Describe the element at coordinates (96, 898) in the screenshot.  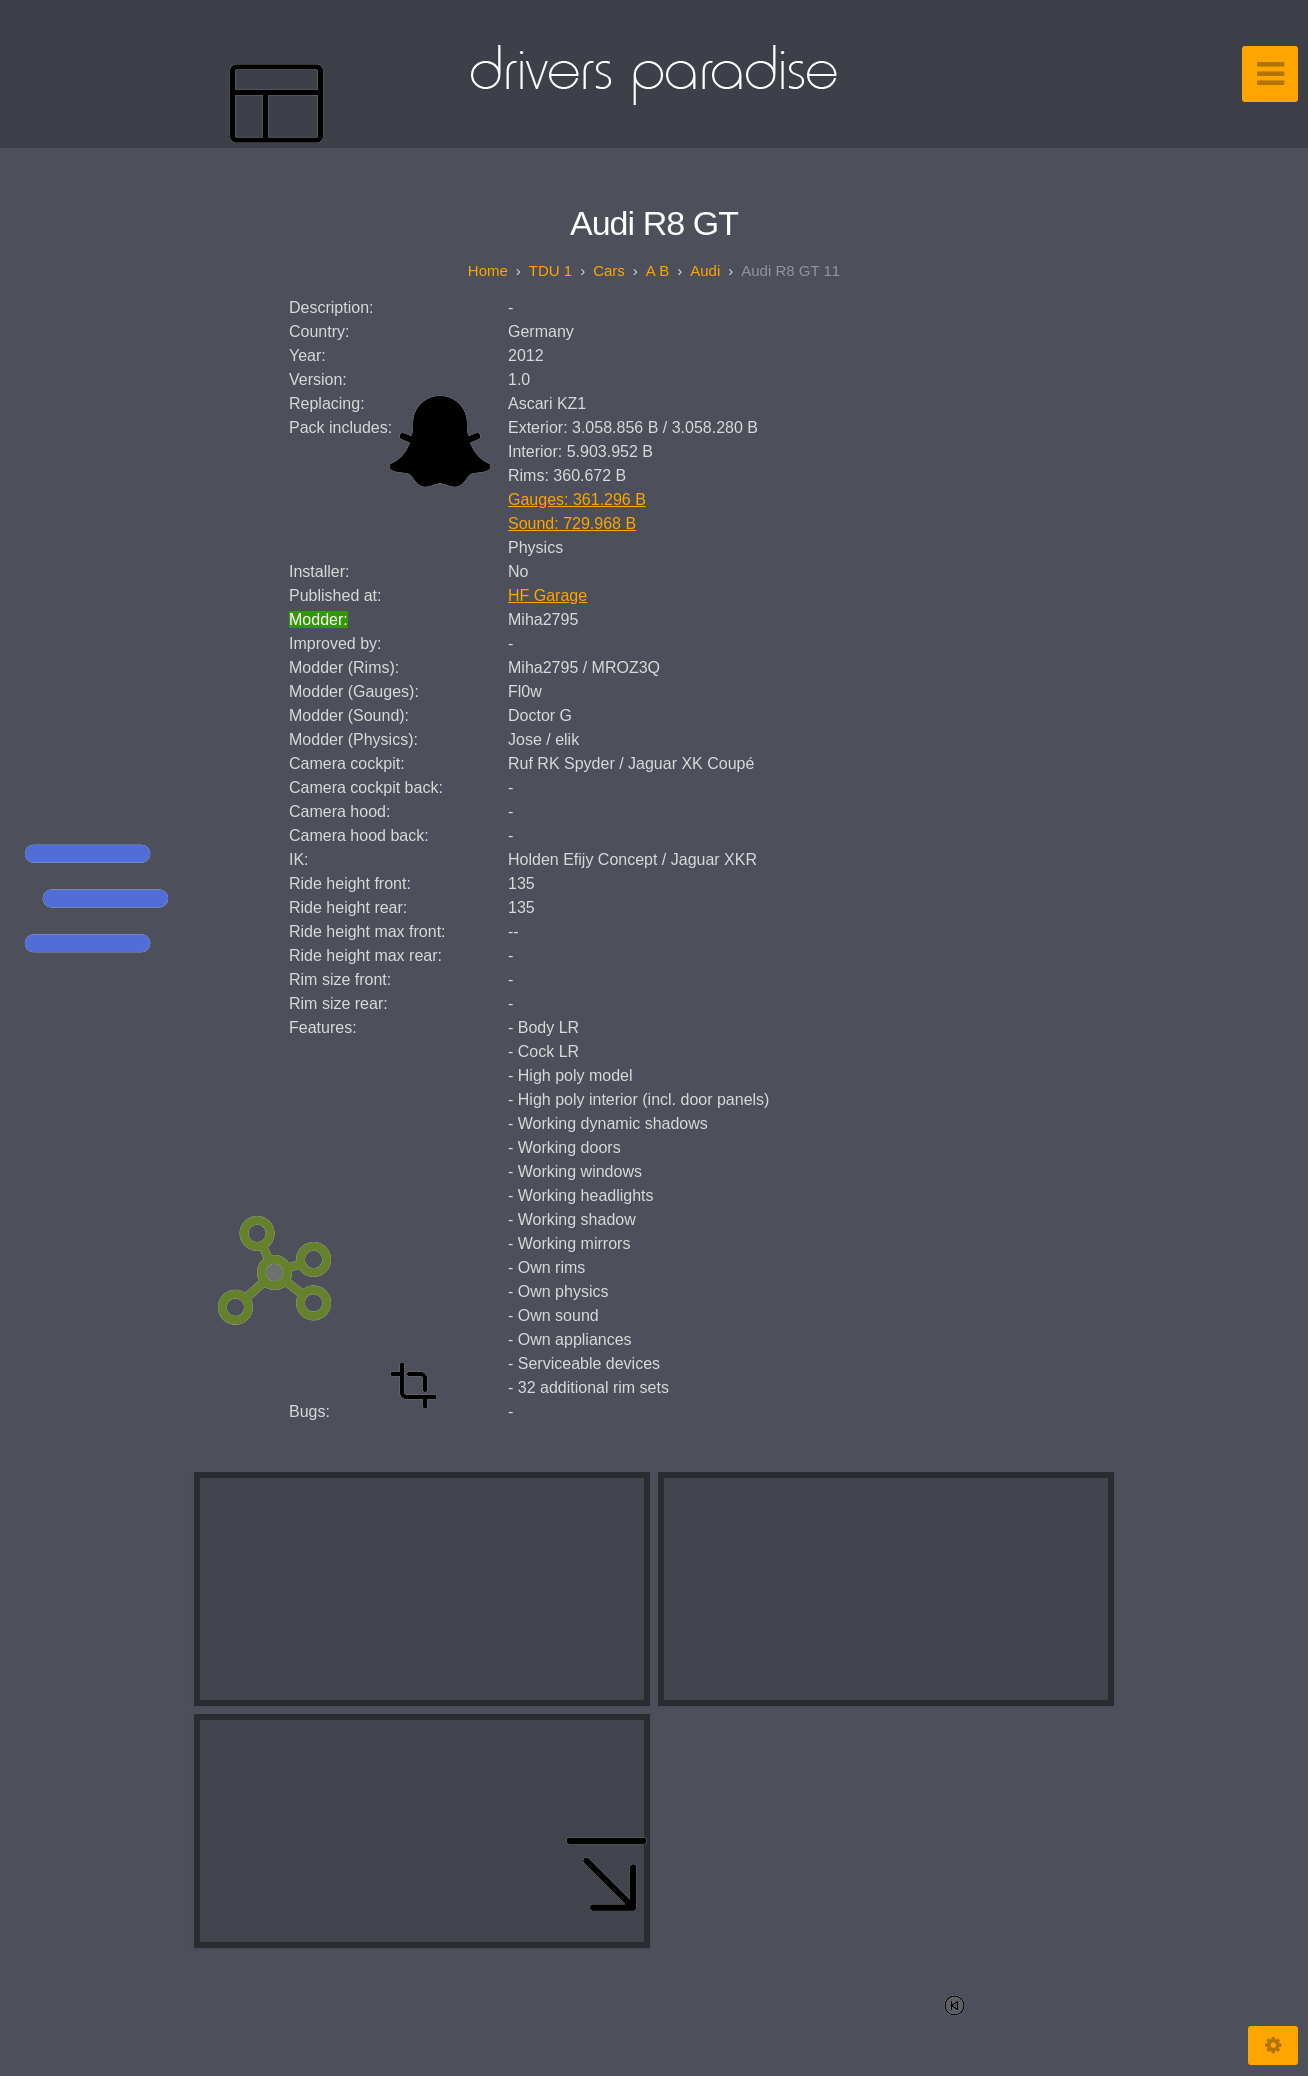
I see `access live stream or feed` at that location.